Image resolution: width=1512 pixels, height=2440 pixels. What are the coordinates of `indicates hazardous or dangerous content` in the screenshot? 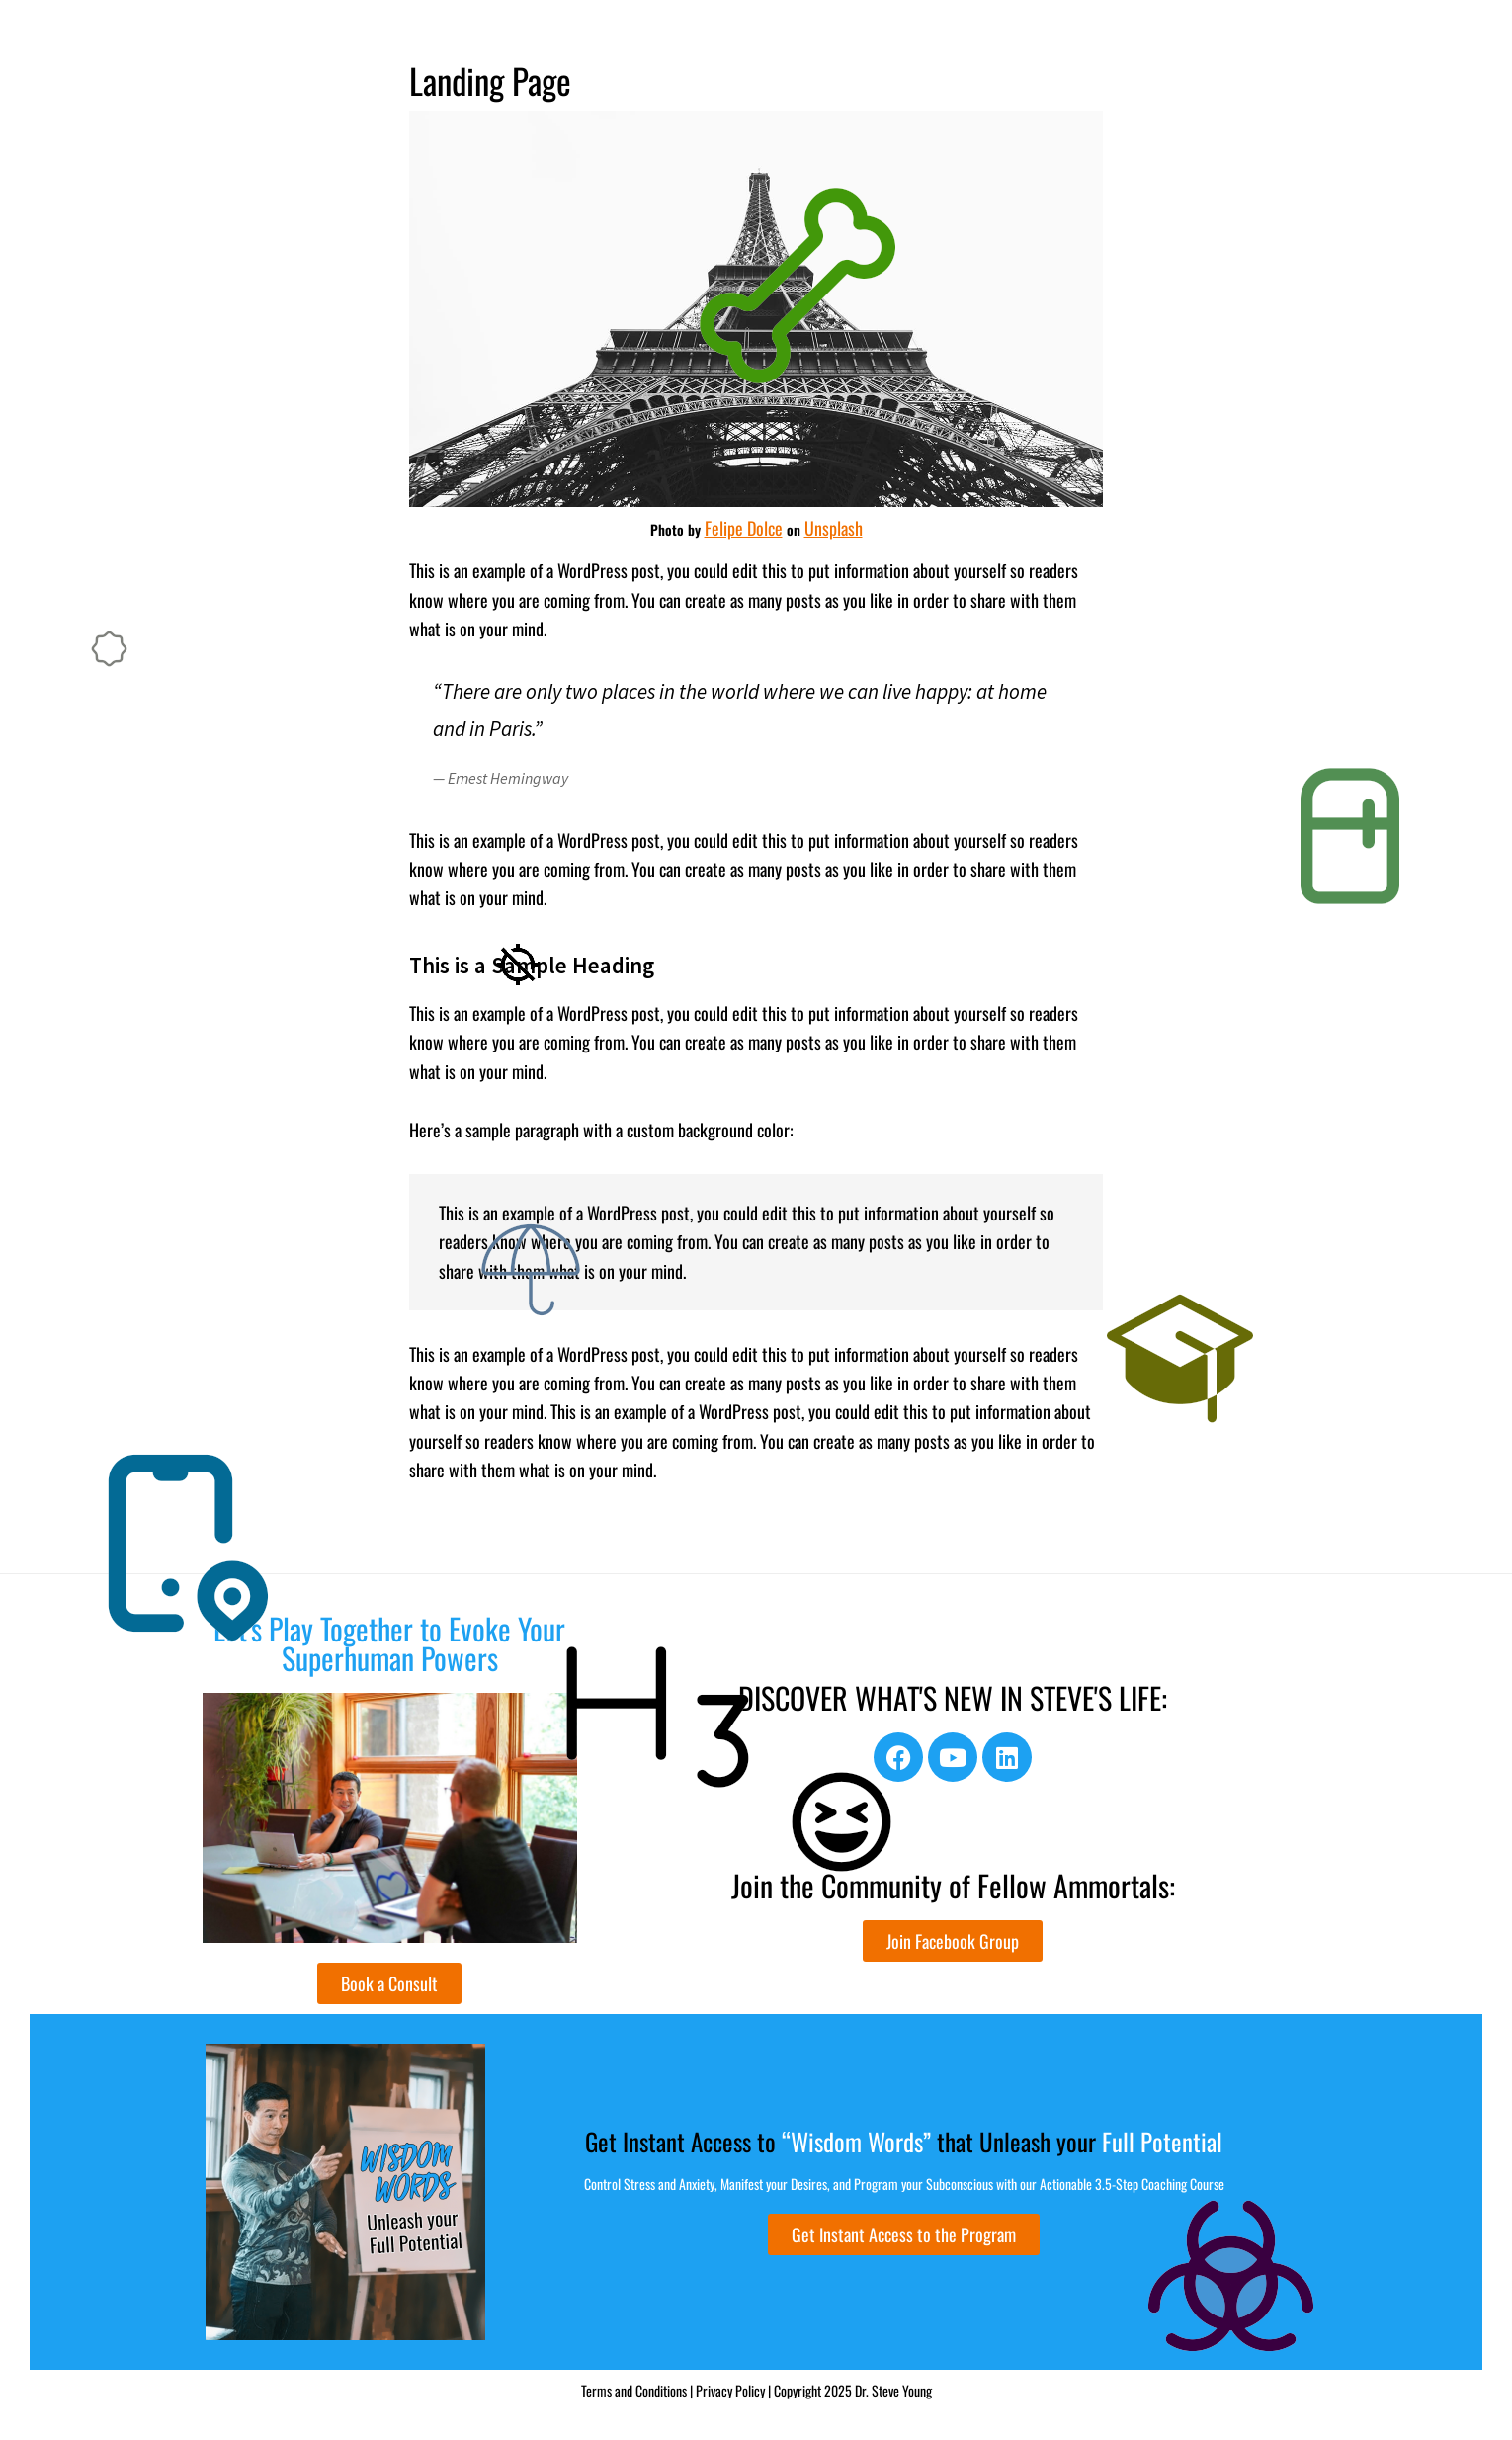 It's located at (1230, 2280).